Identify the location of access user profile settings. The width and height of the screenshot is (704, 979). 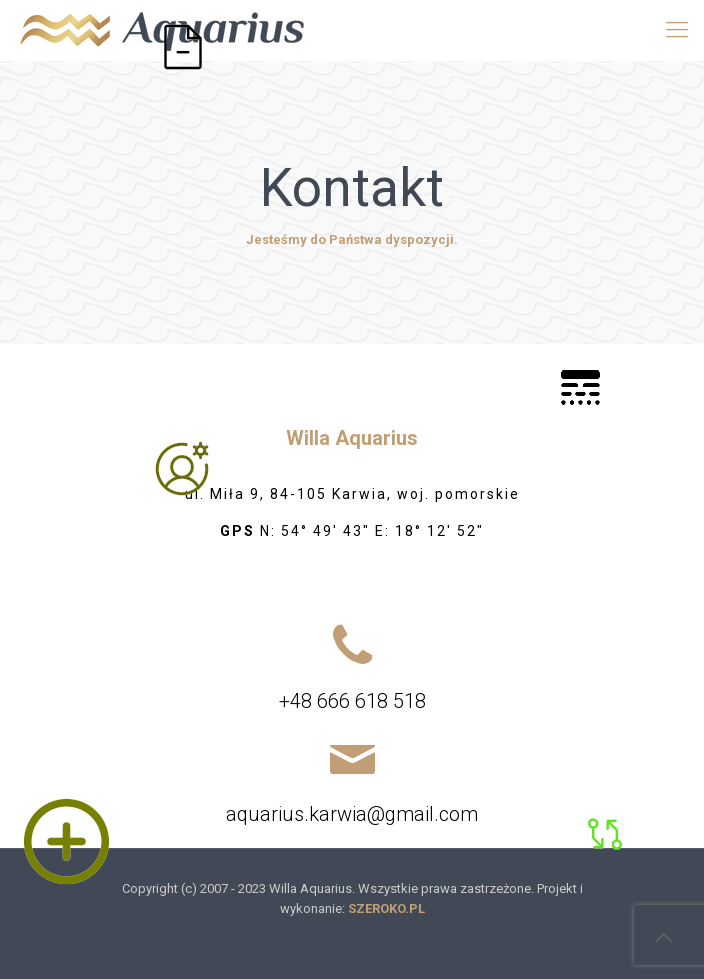
(182, 469).